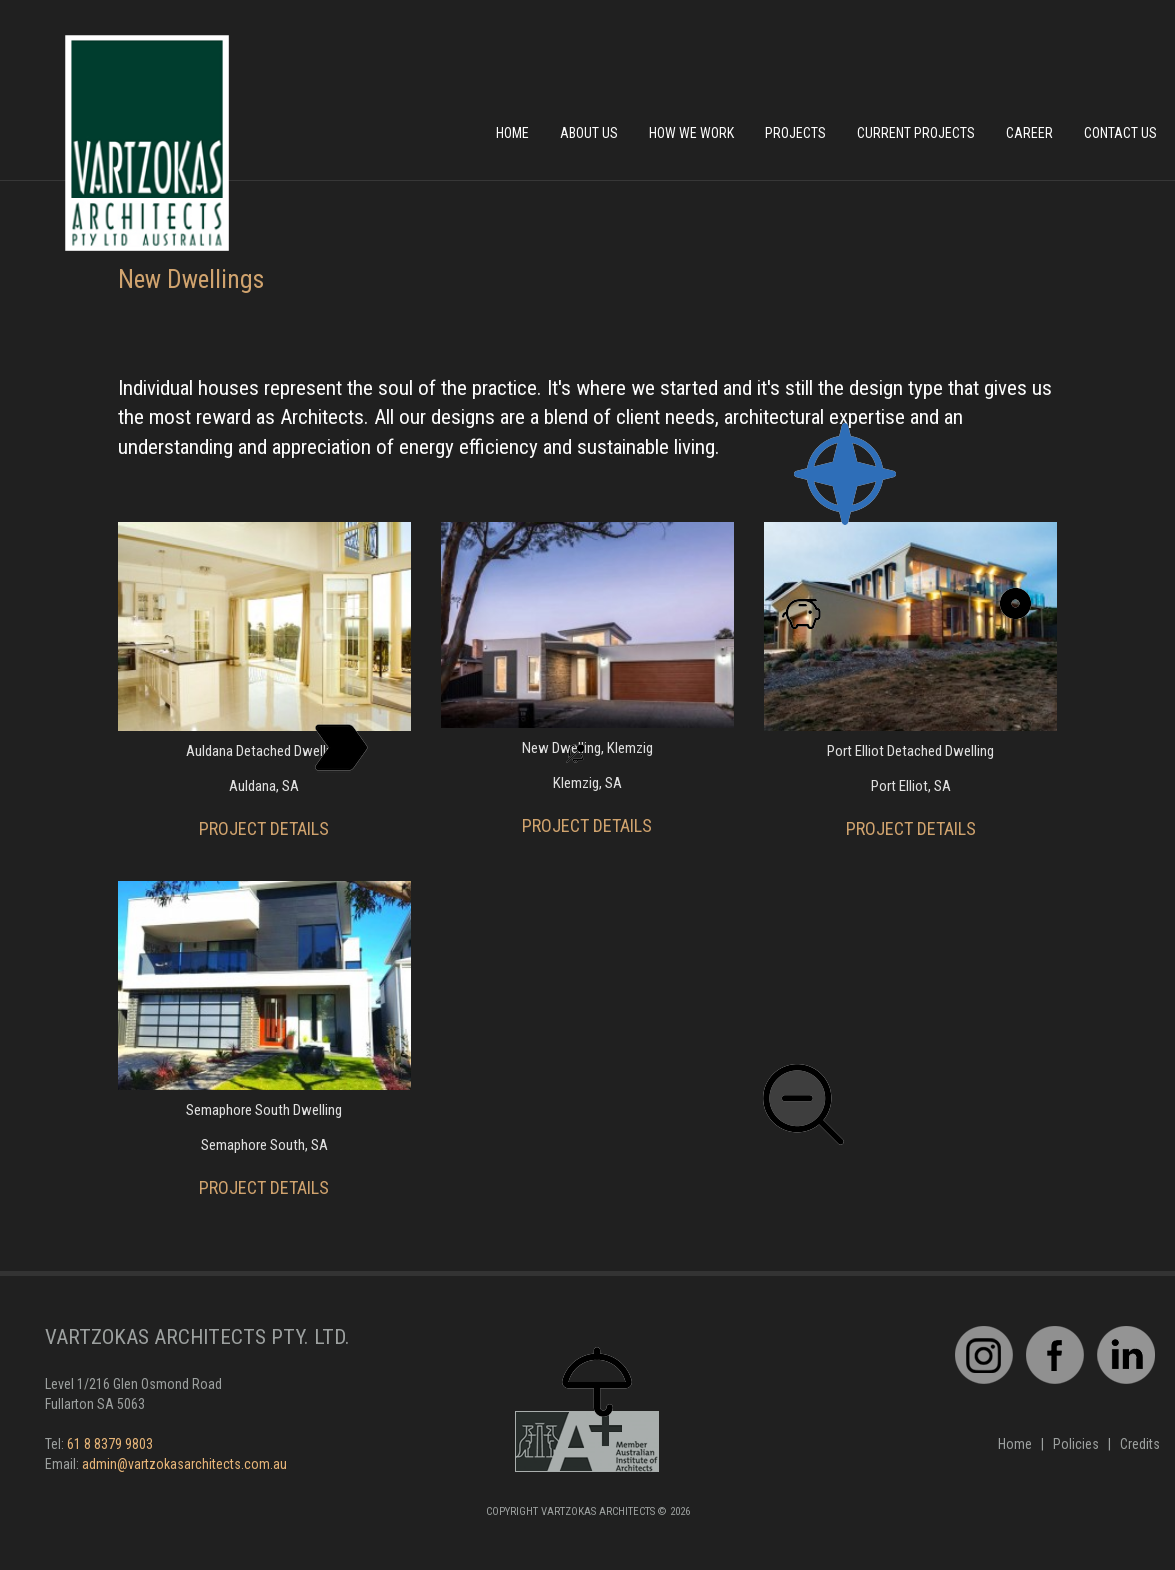 The width and height of the screenshot is (1175, 1570). What do you see at coordinates (803, 1104) in the screenshot?
I see `zoom out of the current view` at bounding box center [803, 1104].